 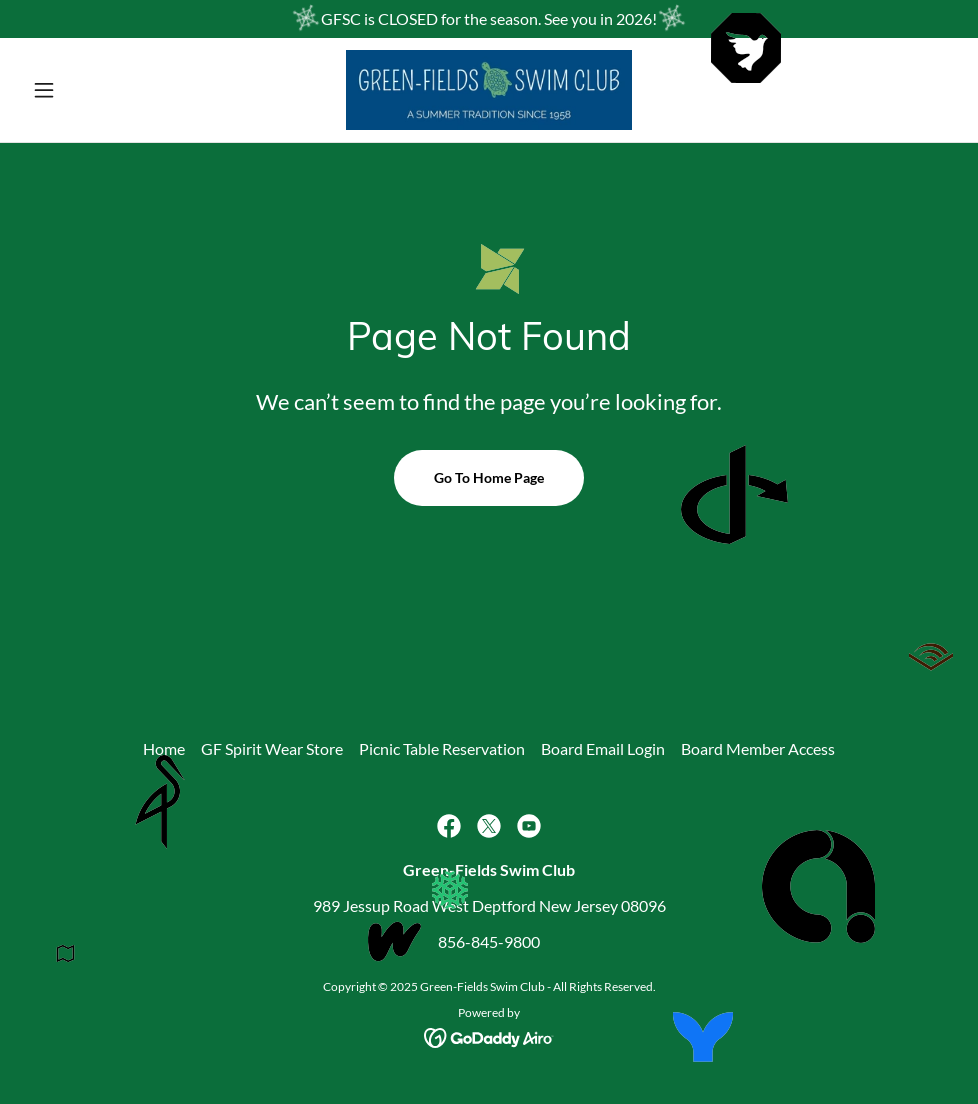 I want to click on view map, so click(x=65, y=953).